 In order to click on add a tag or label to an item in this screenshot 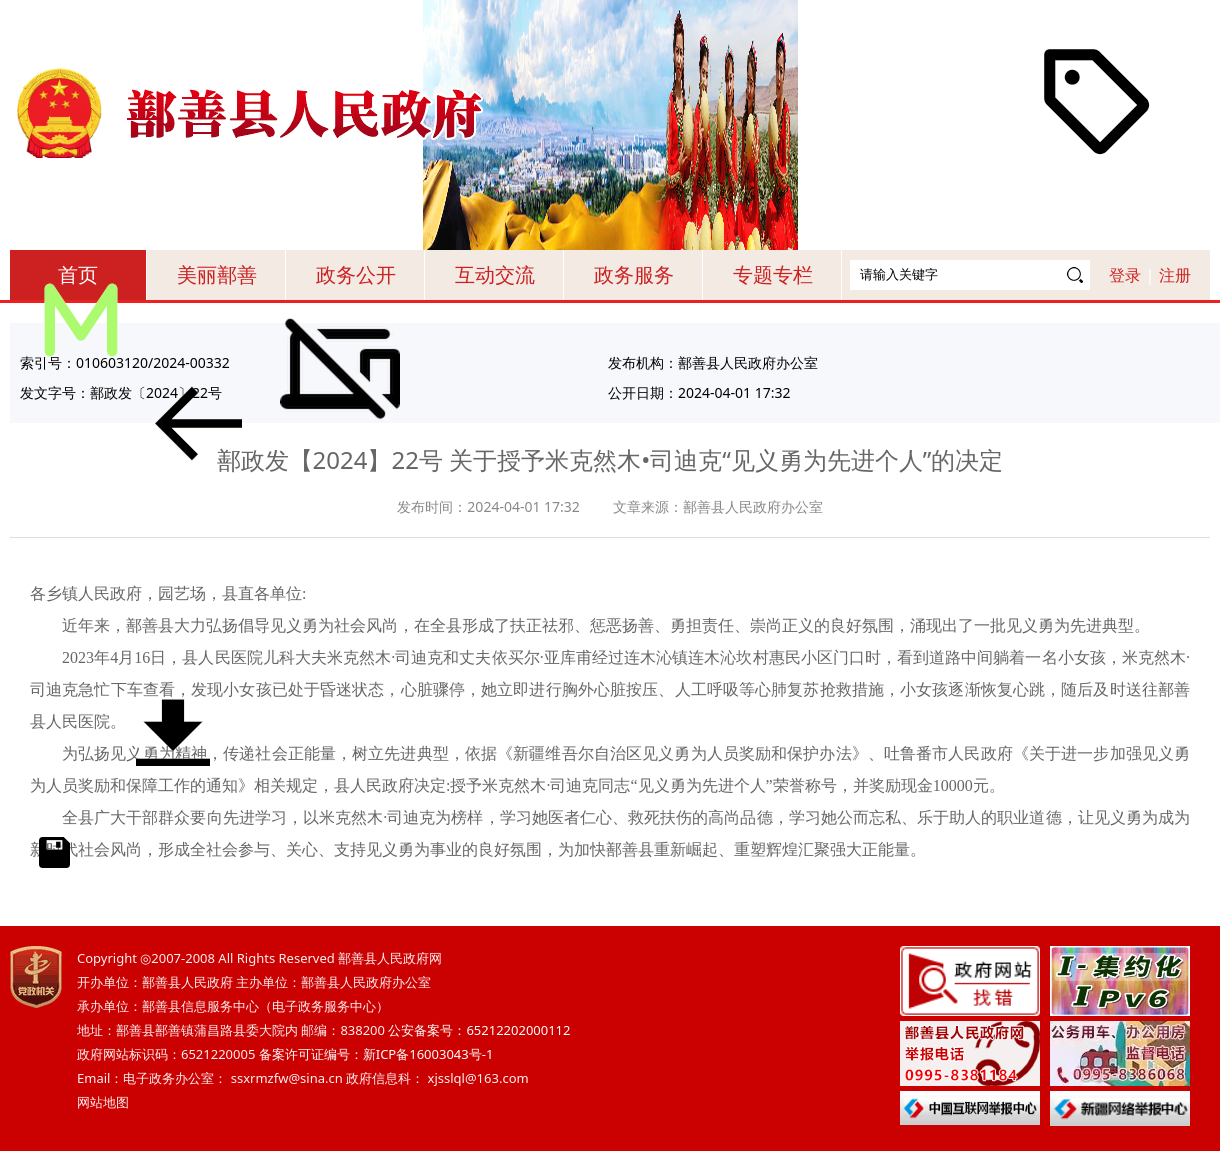, I will do `click(1091, 96)`.